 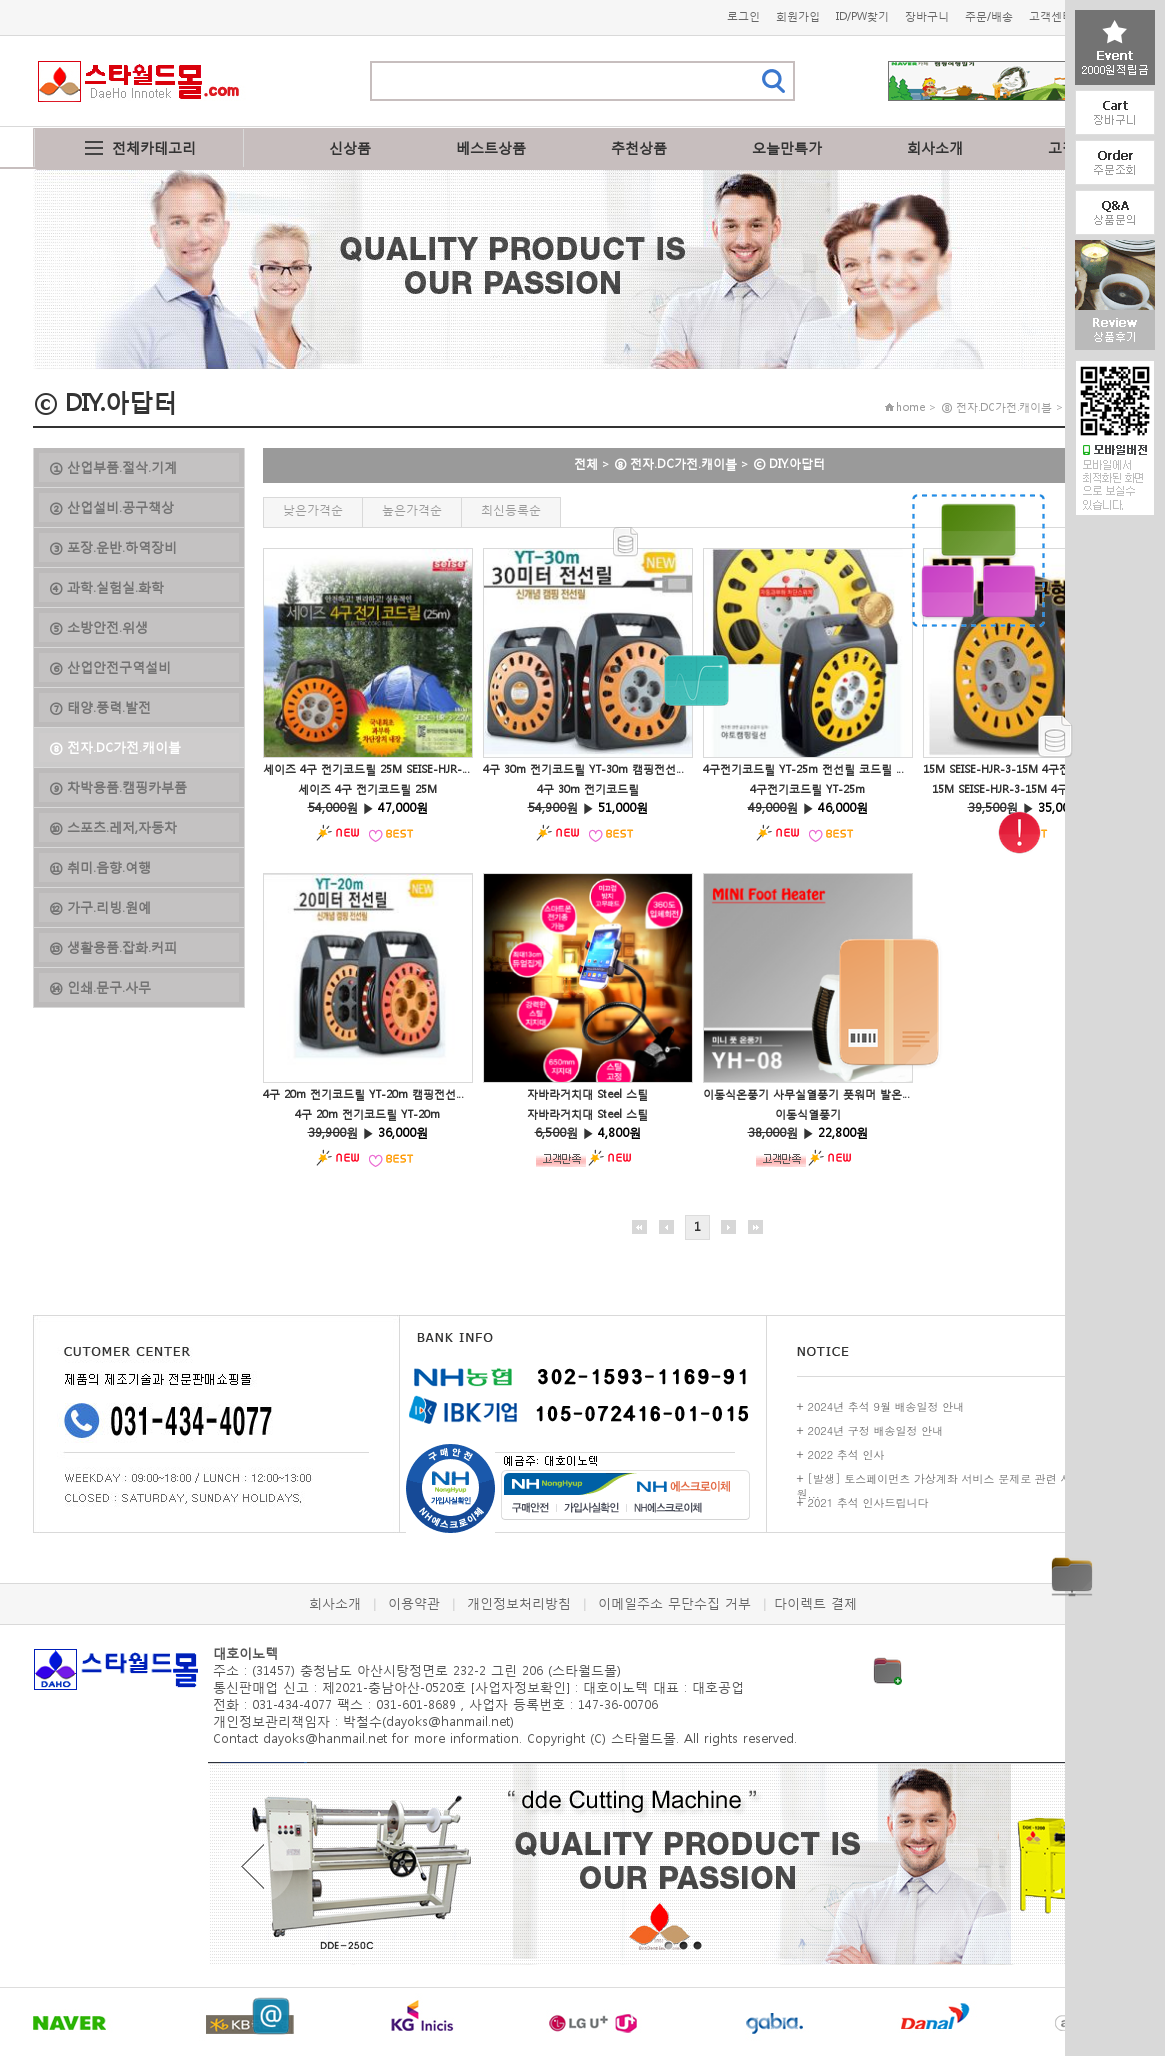 What do you see at coordinates (1055, 736) in the screenshot?
I see `open a SQL database file` at bounding box center [1055, 736].